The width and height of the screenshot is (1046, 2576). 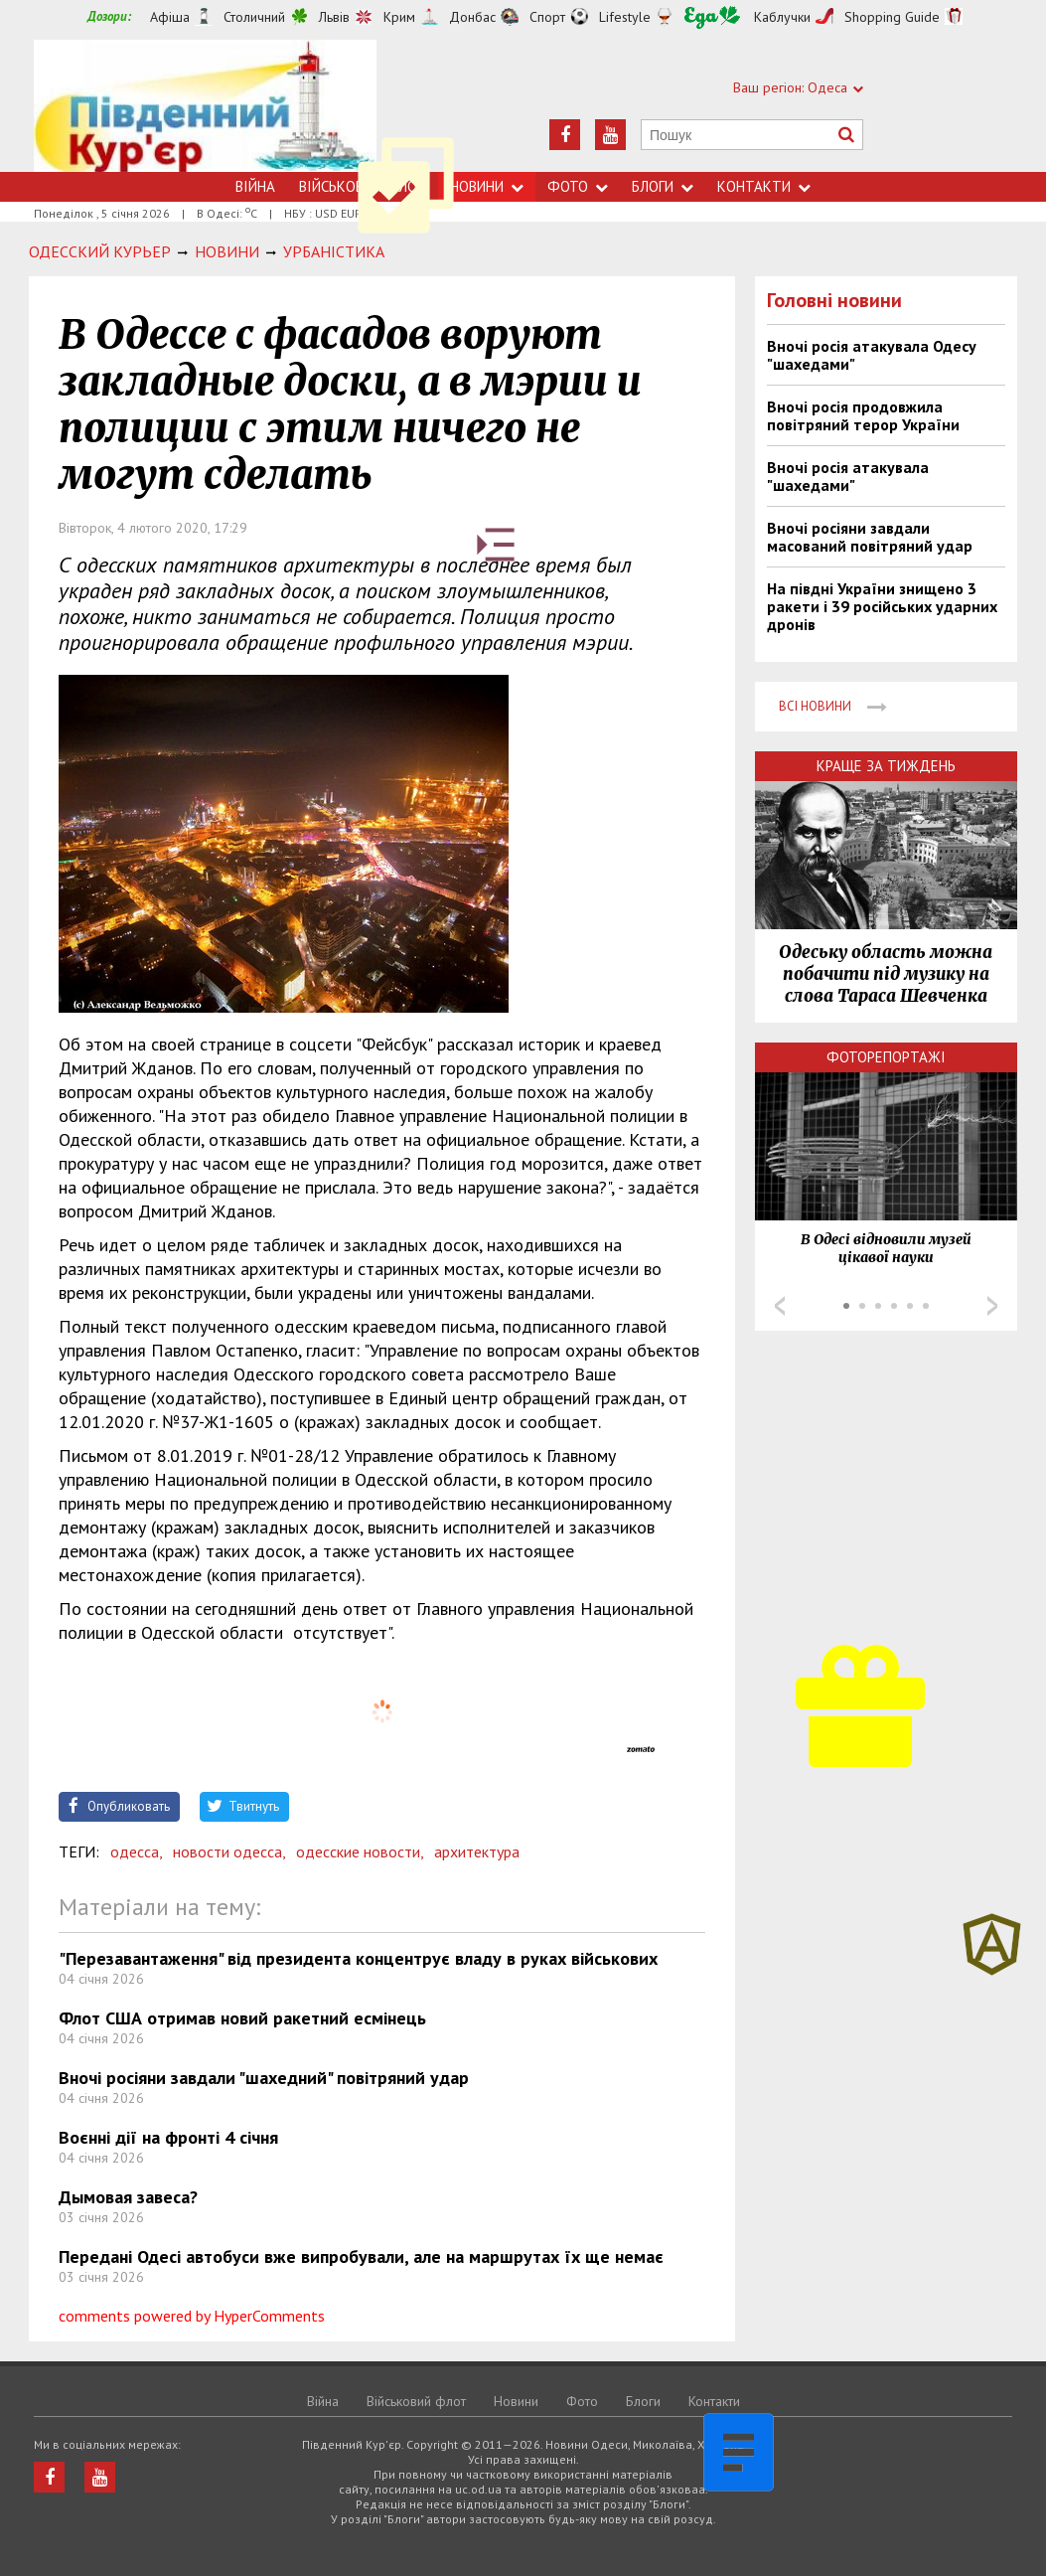 I want to click on open the Zomato app for food delivery and restaurant discovery, so click(x=641, y=1749).